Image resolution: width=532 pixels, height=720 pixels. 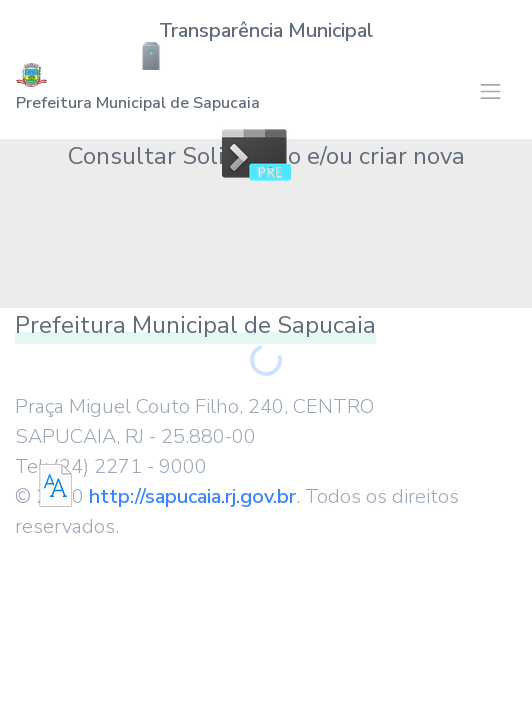 What do you see at coordinates (55, 485) in the screenshot?
I see `open a font file` at bounding box center [55, 485].